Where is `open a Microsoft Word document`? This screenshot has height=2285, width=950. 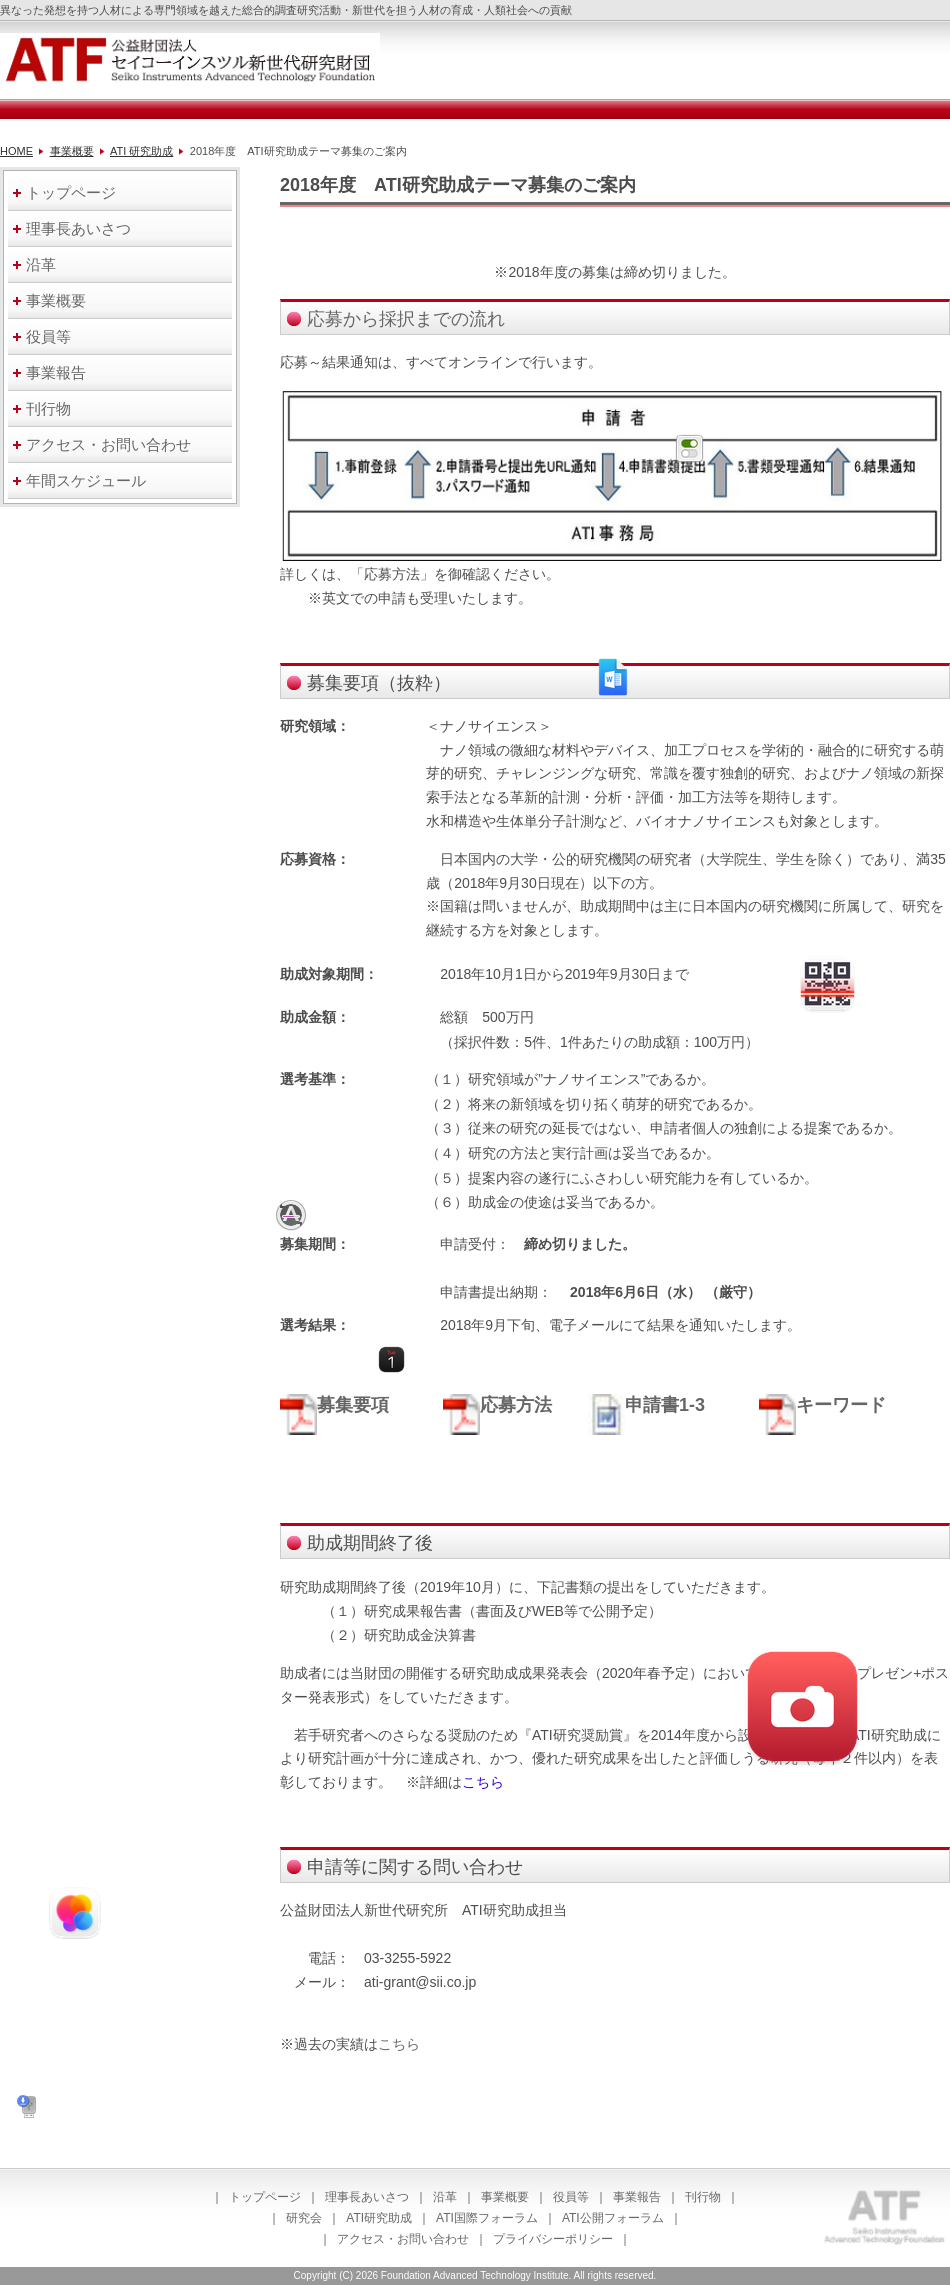
open a Microsoft Word document is located at coordinates (613, 677).